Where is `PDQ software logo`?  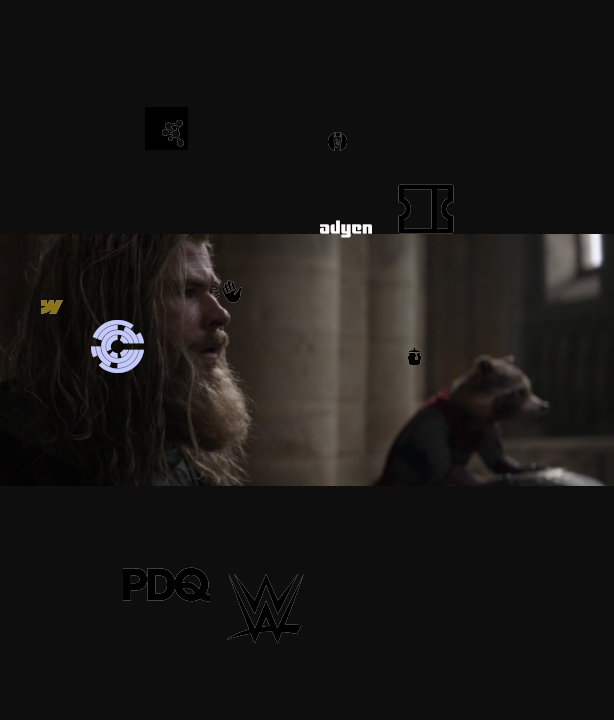 PDQ software logo is located at coordinates (166, 584).